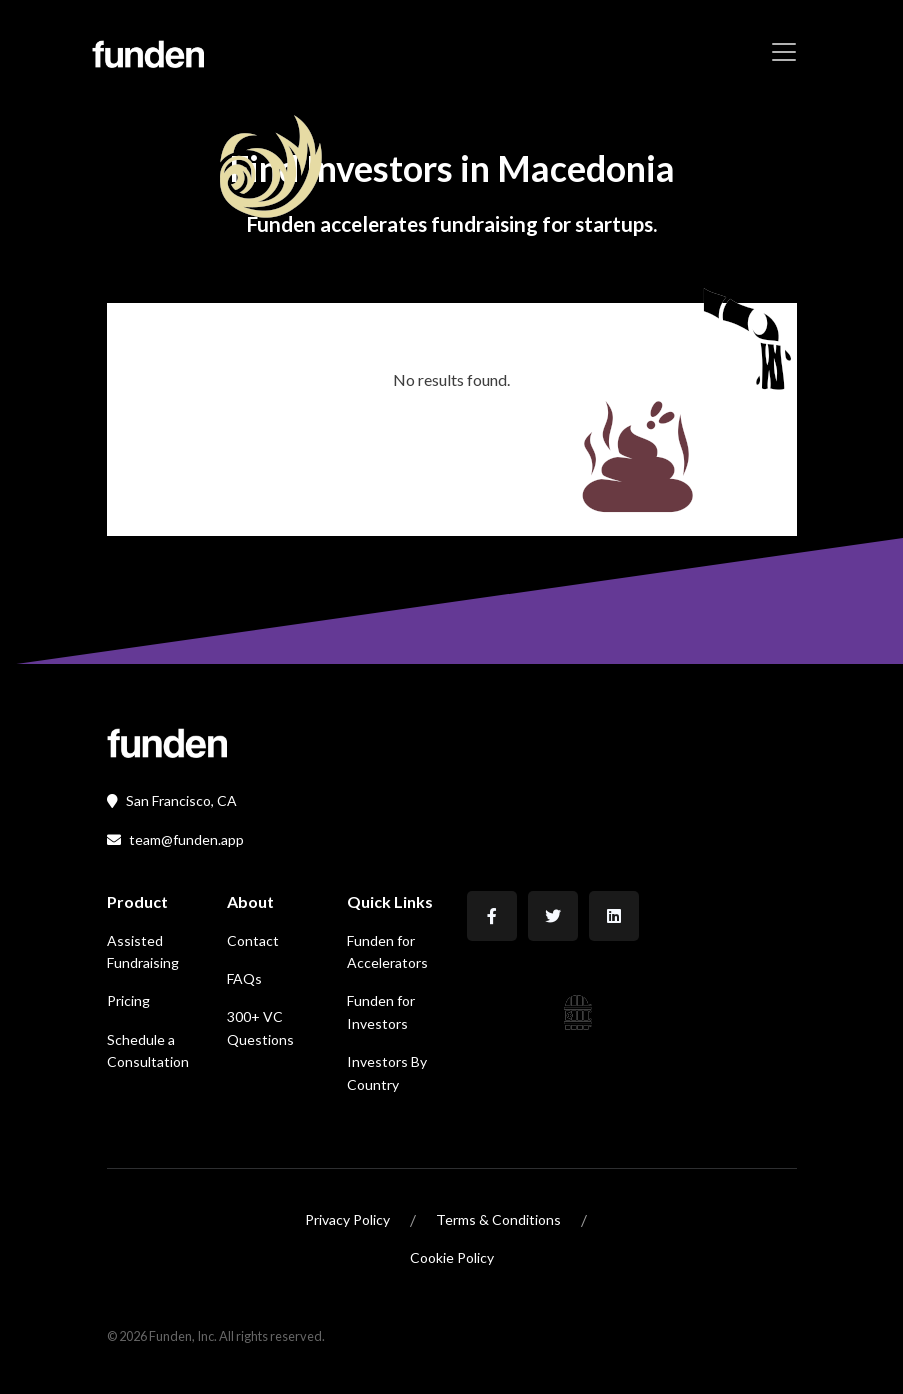  I want to click on enter or exit a room or building, so click(576, 1012).